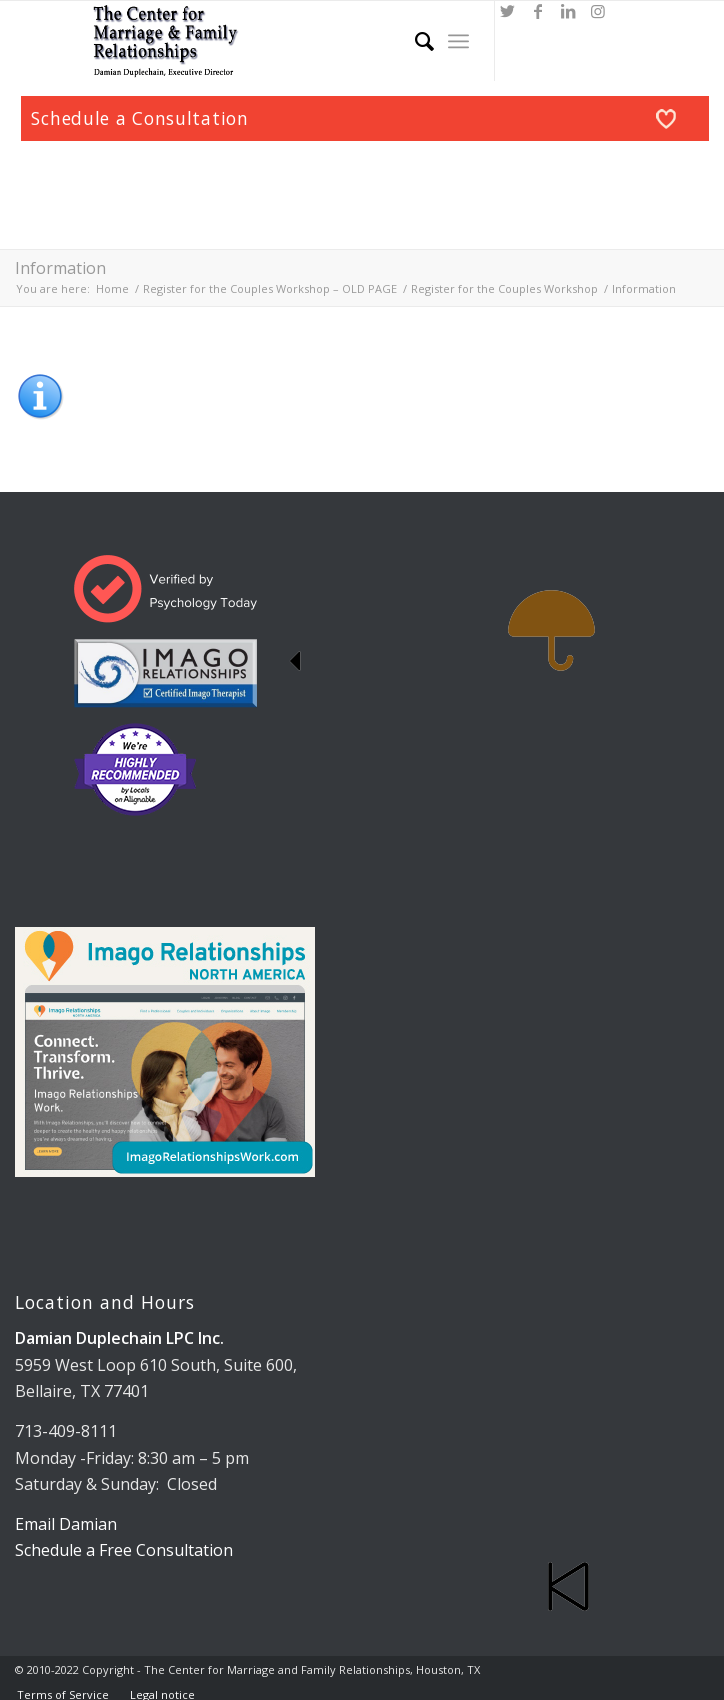 This screenshot has width=724, height=1700. Describe the element at coordinates (568, 1586) in the screenshot. I see `skip to previous track` at that location.